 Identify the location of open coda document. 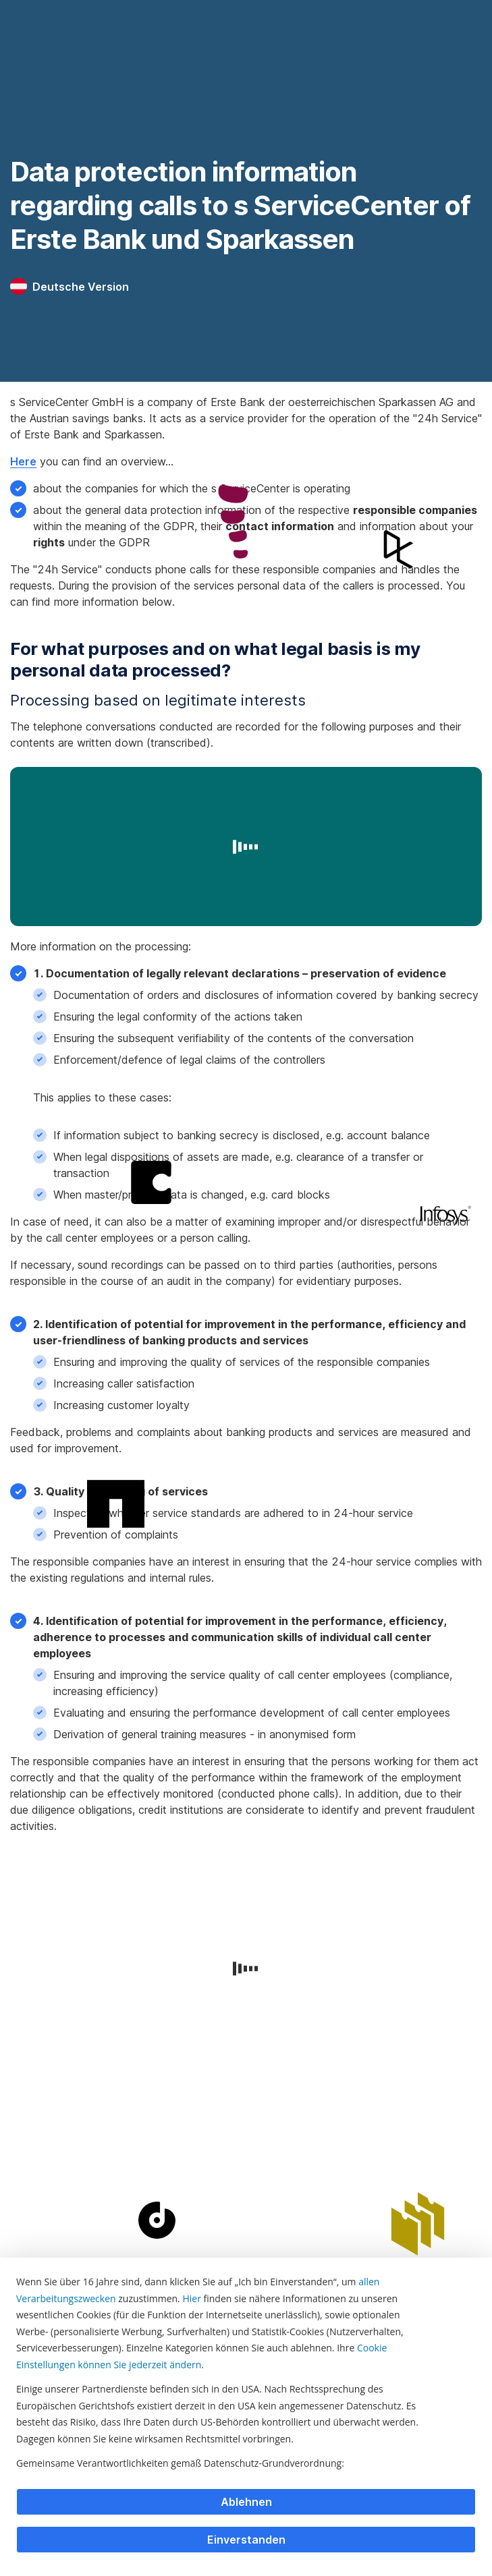
(151, 1182).